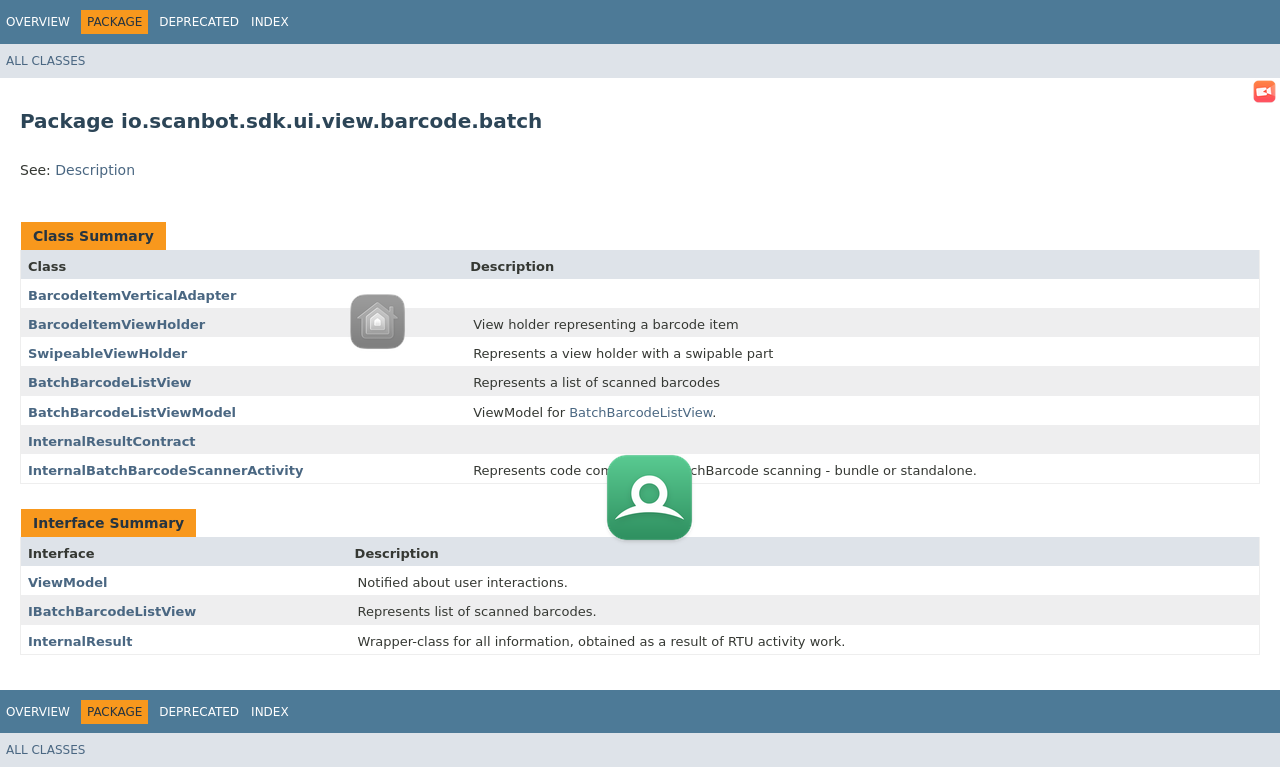 The width and height of the screenshot is (1280, 767). I want to click on open renderdoc graphics debugging application, so click(649, 497).